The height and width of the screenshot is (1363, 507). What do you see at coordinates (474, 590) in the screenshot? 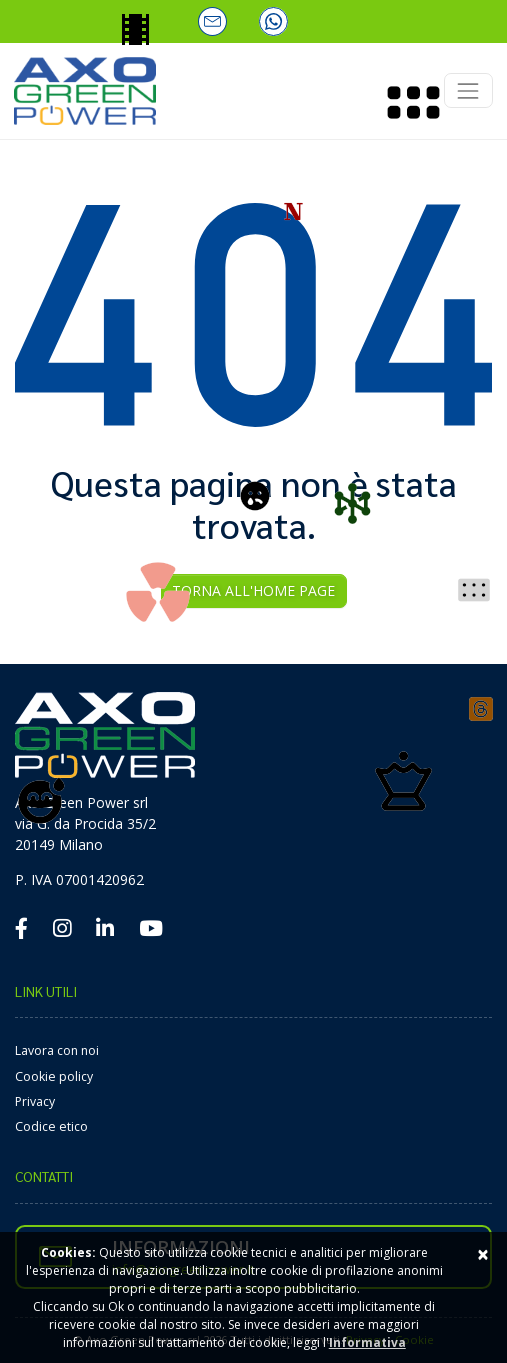
I see `drag to reorder or rearrange items` at bounding box center [474, 590].